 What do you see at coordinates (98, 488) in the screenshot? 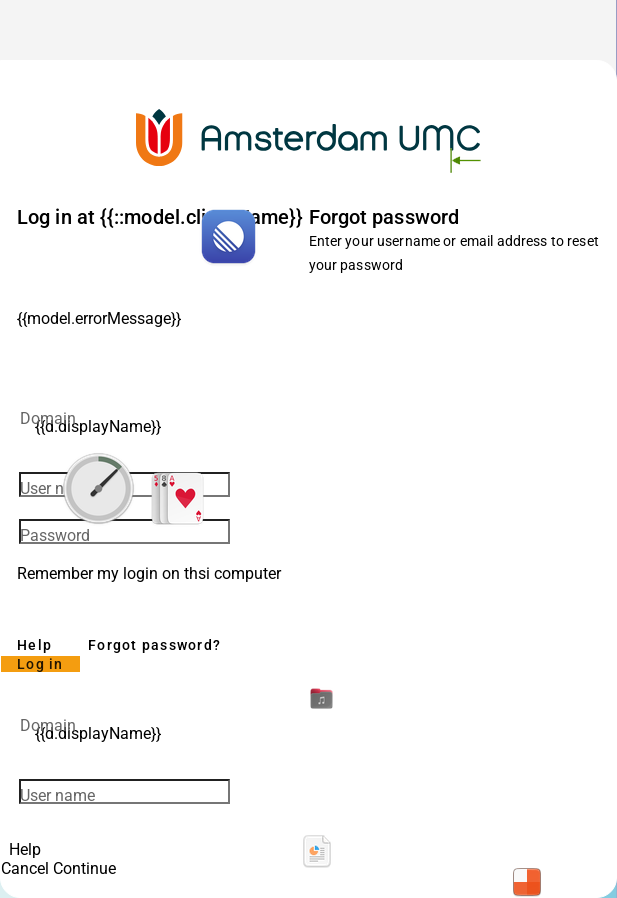
I see `open sysprof system profiler application` at bounding box center [98, 488].